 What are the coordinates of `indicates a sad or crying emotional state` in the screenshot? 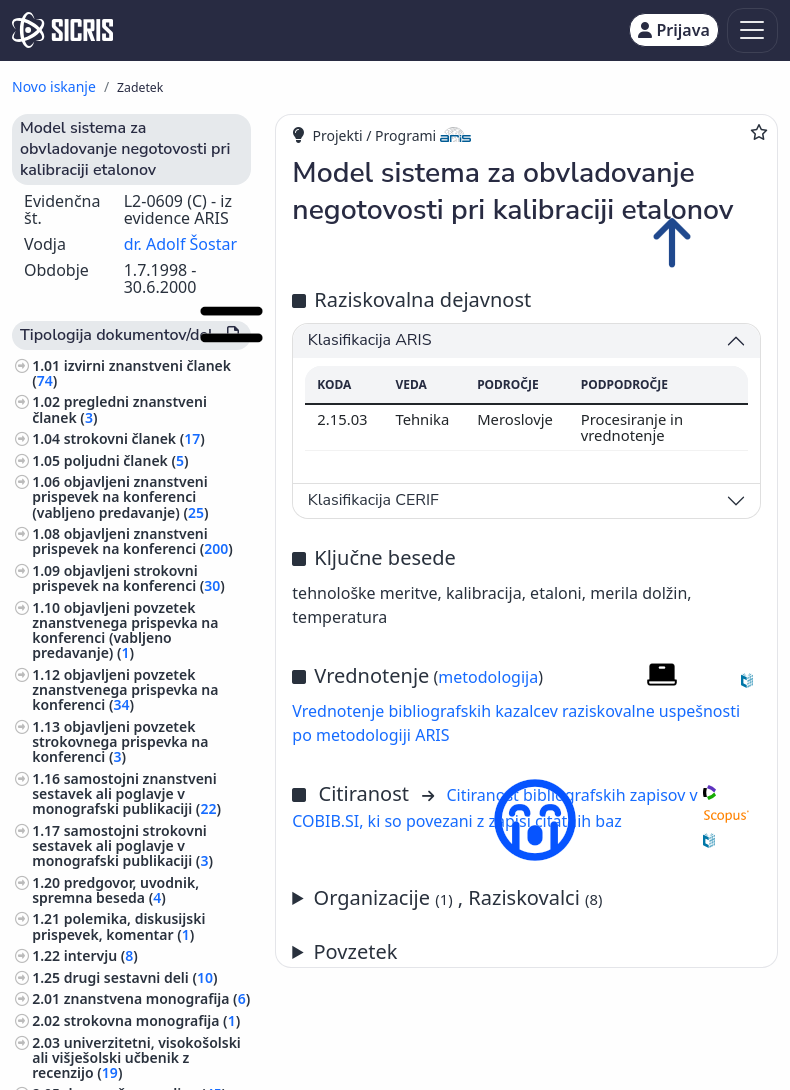 It's located at (535, 820).